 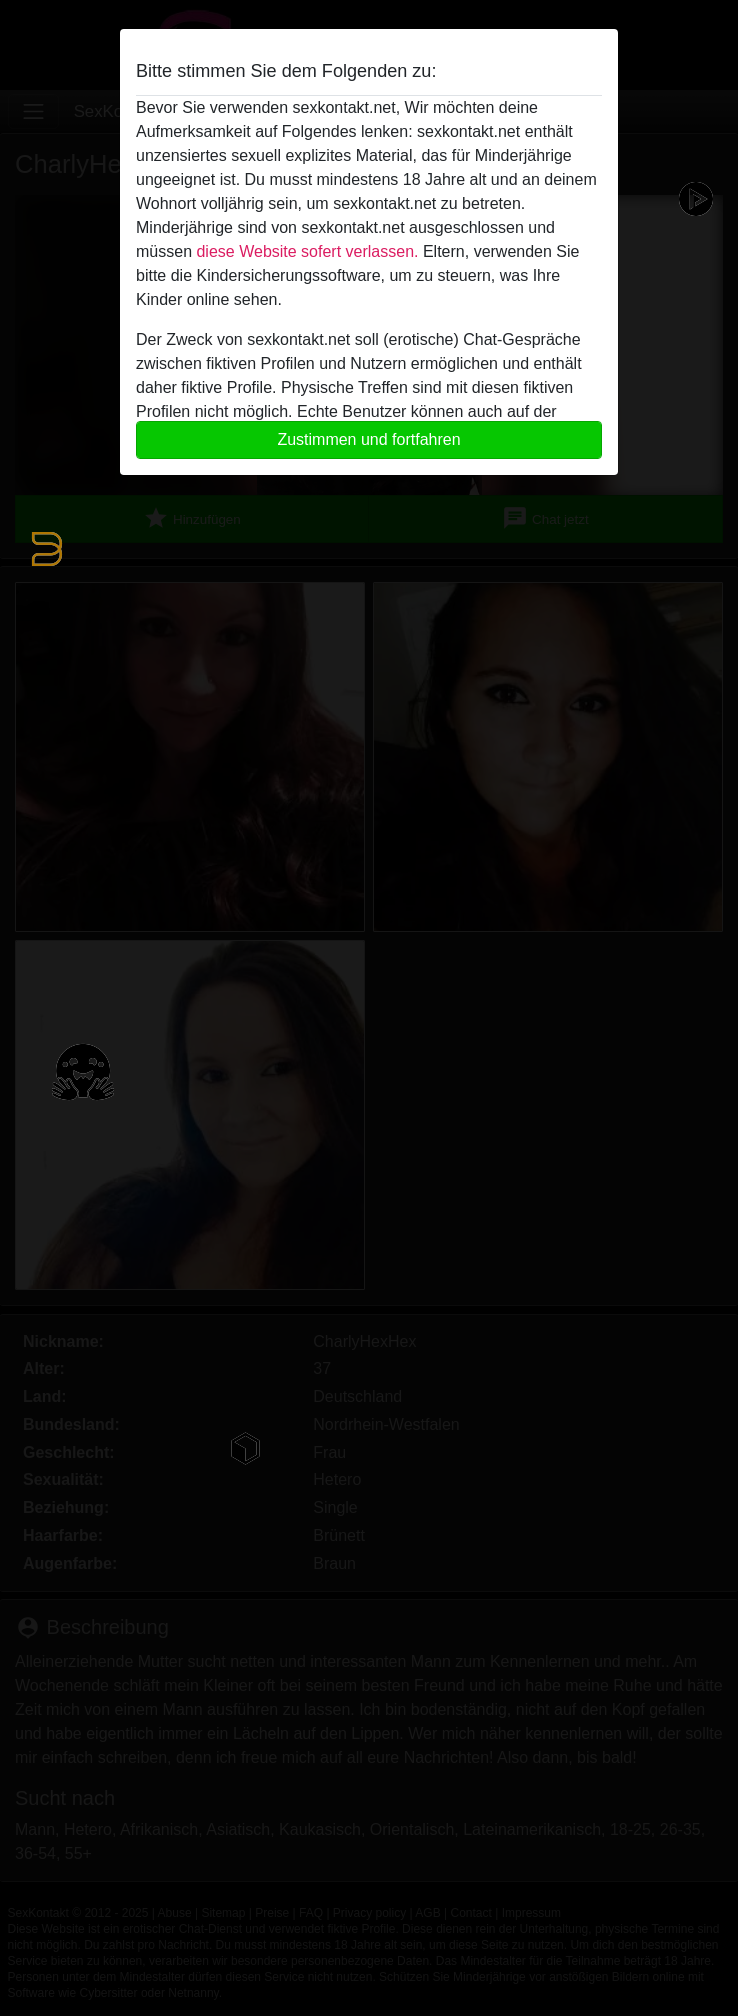 What do you see at coordinates (245, 1448) in the screenshot?
I see `open 3d modeling or design tools` at bounding box center [245, 1448].